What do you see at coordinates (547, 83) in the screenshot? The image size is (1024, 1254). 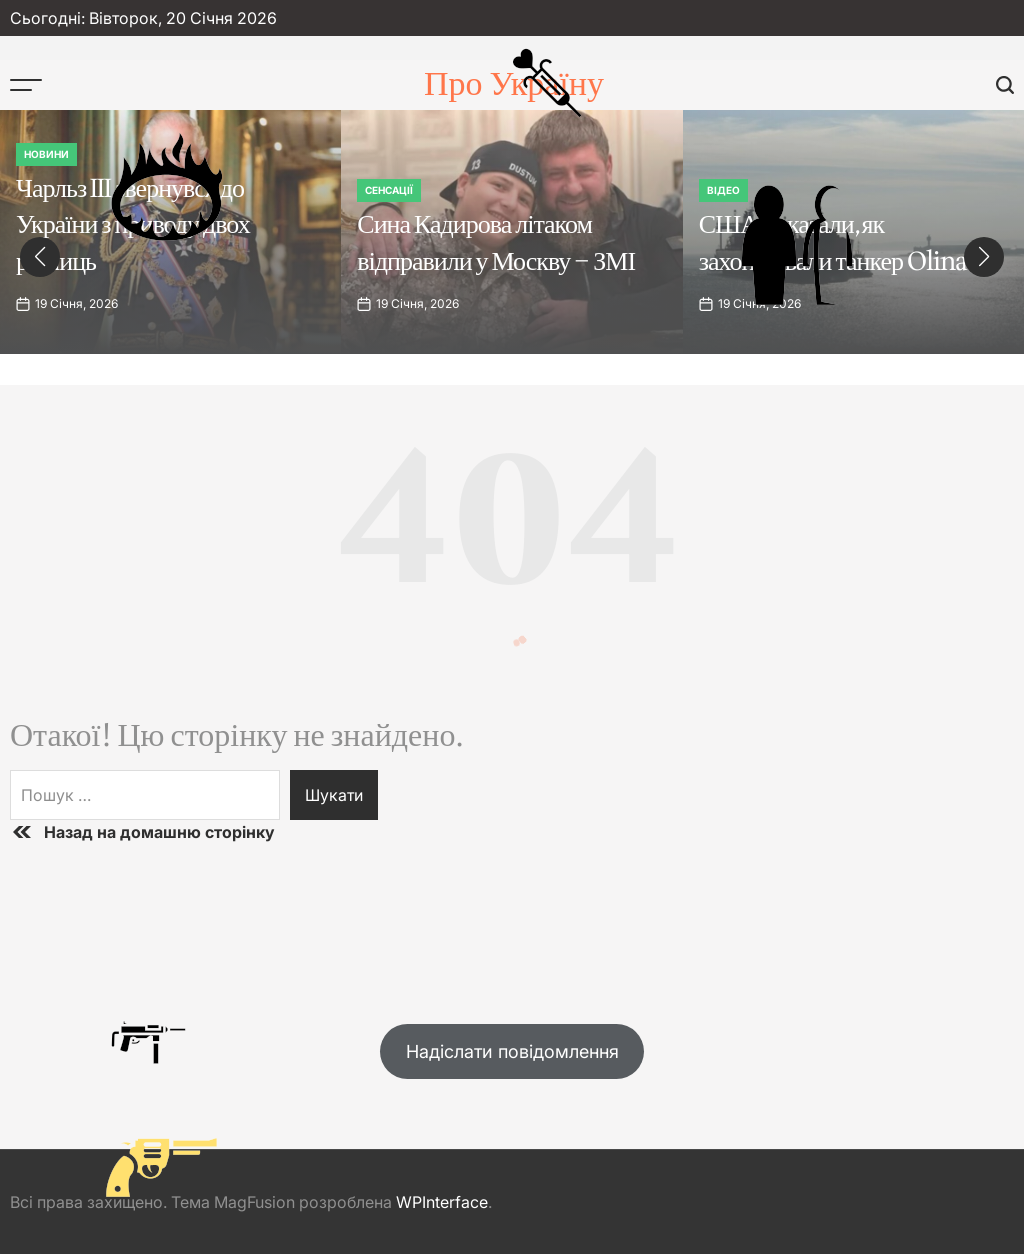 I see `inject love or affection in a game` at bounding box center [547, 83].